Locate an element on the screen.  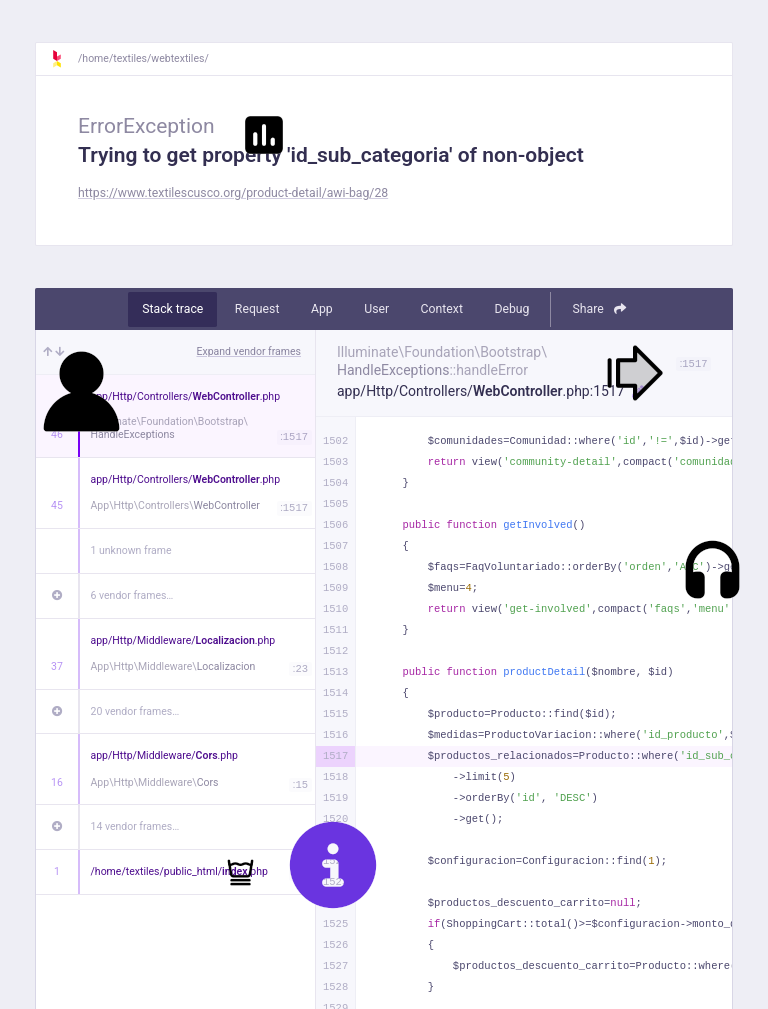
view poll results is located at coordinates (264, 135).